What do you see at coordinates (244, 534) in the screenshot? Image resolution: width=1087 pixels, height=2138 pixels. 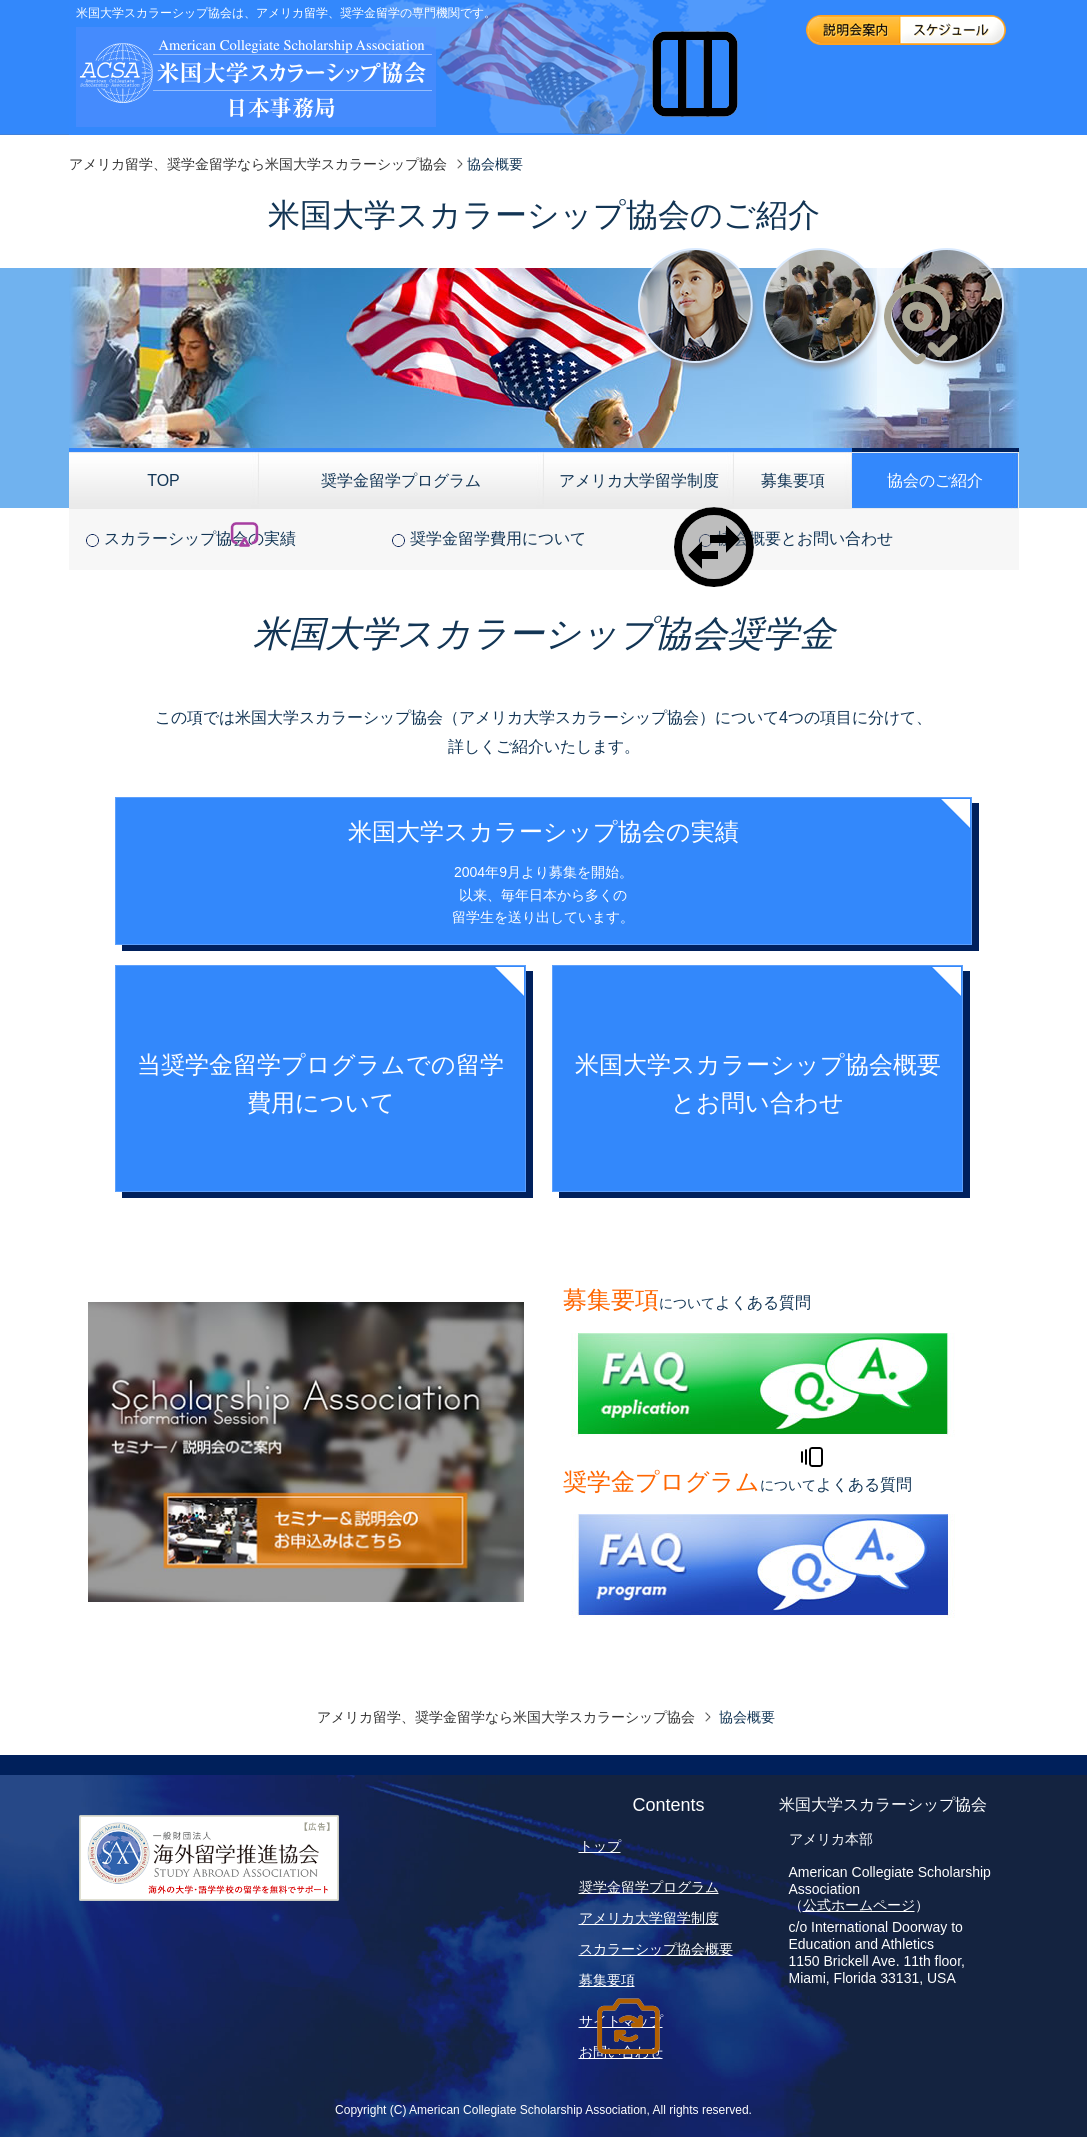 I see `start a shareplay session` at bounding box center [244, 534].